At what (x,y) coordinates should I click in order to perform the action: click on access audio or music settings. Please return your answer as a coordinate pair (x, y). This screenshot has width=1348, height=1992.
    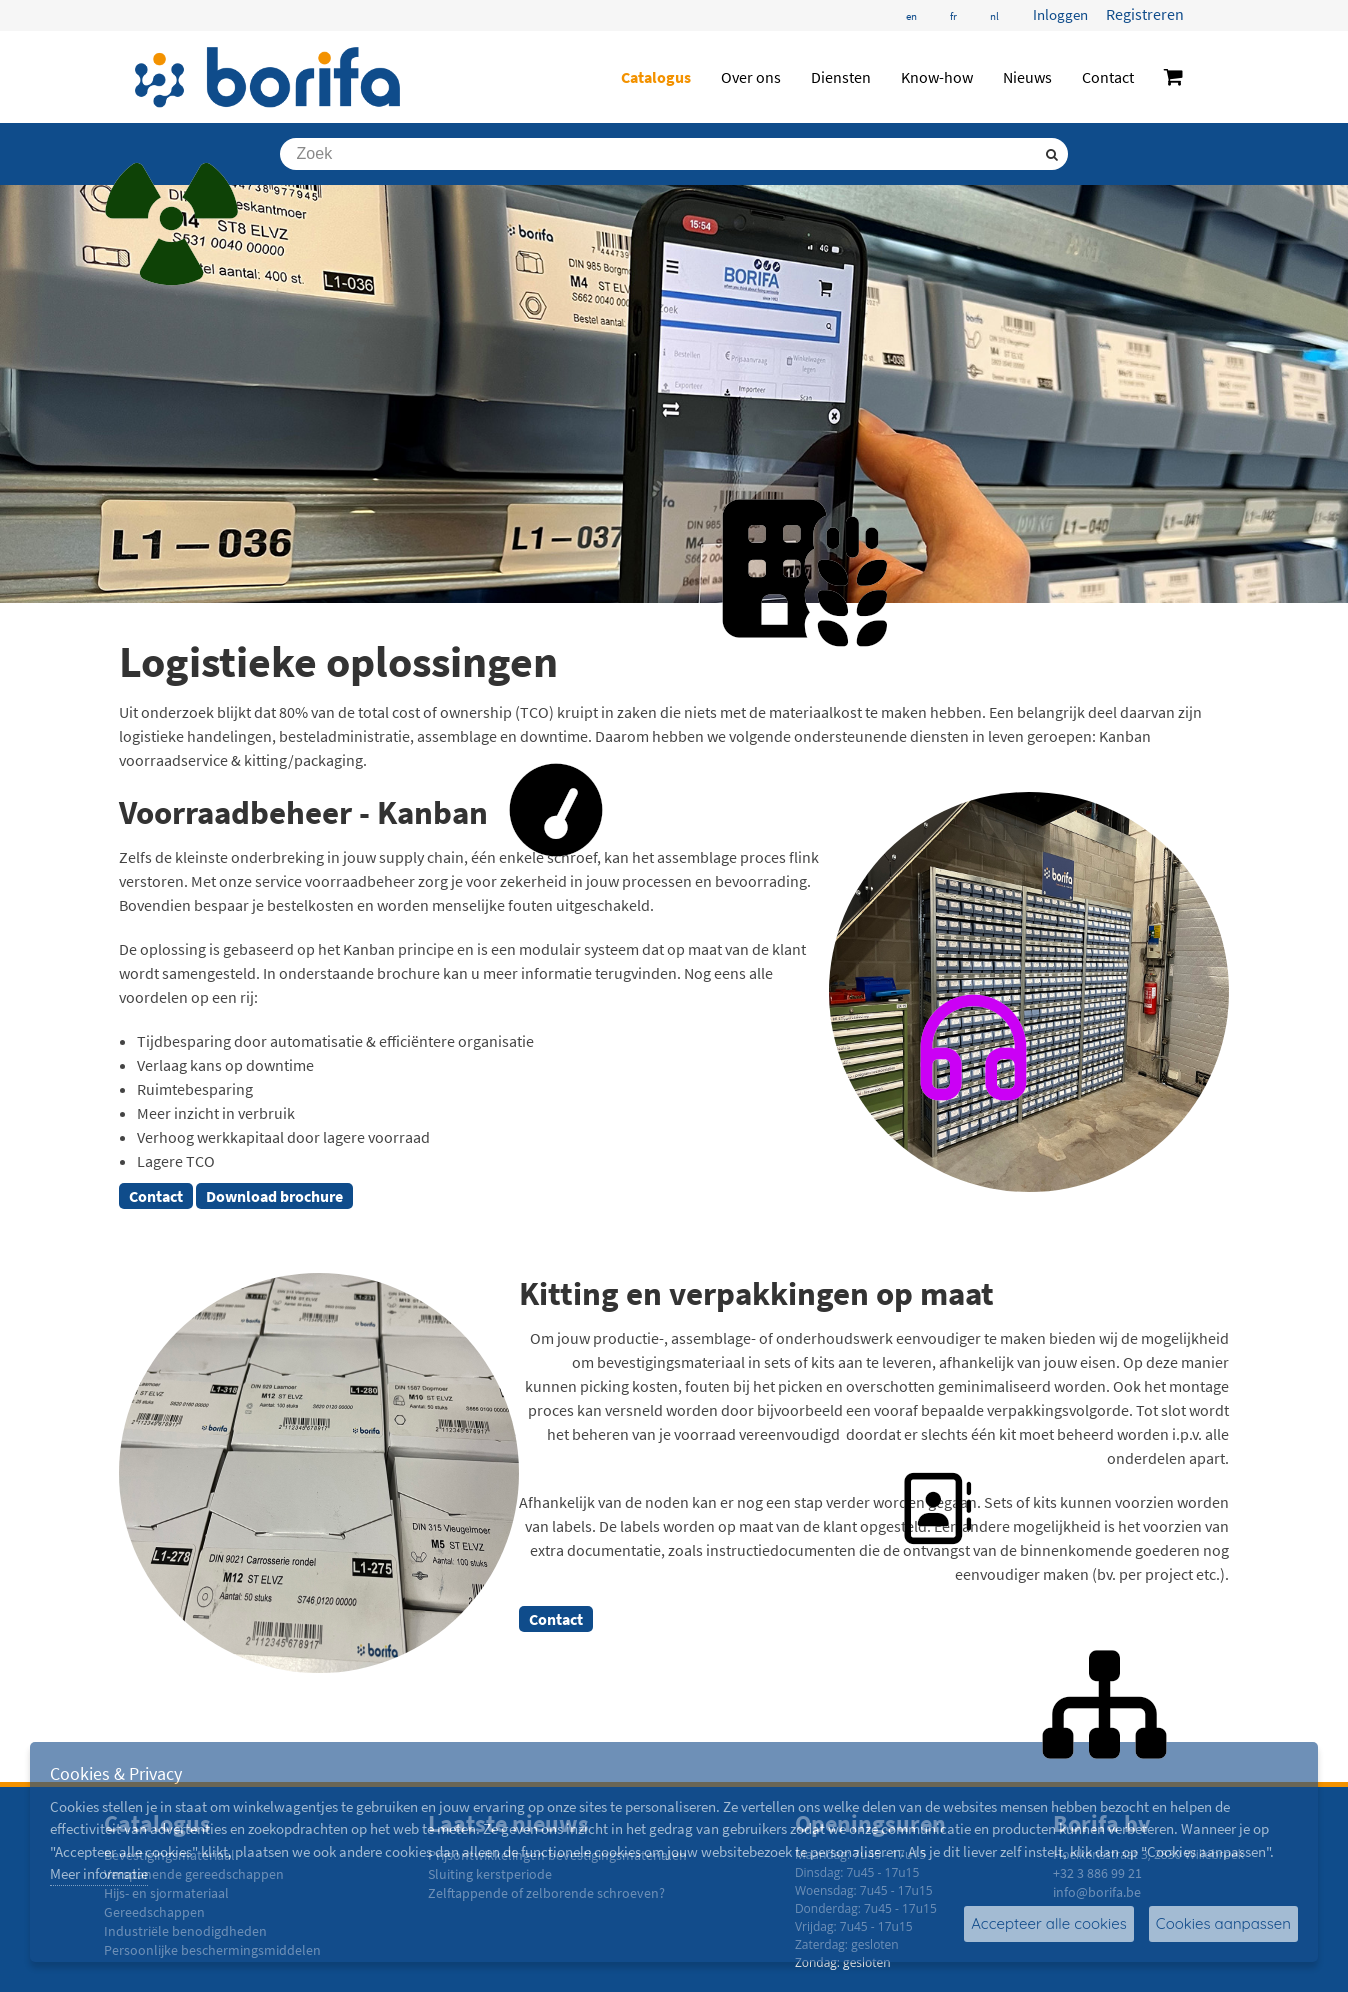
    Looking at the image, I should click on (973, 1047).